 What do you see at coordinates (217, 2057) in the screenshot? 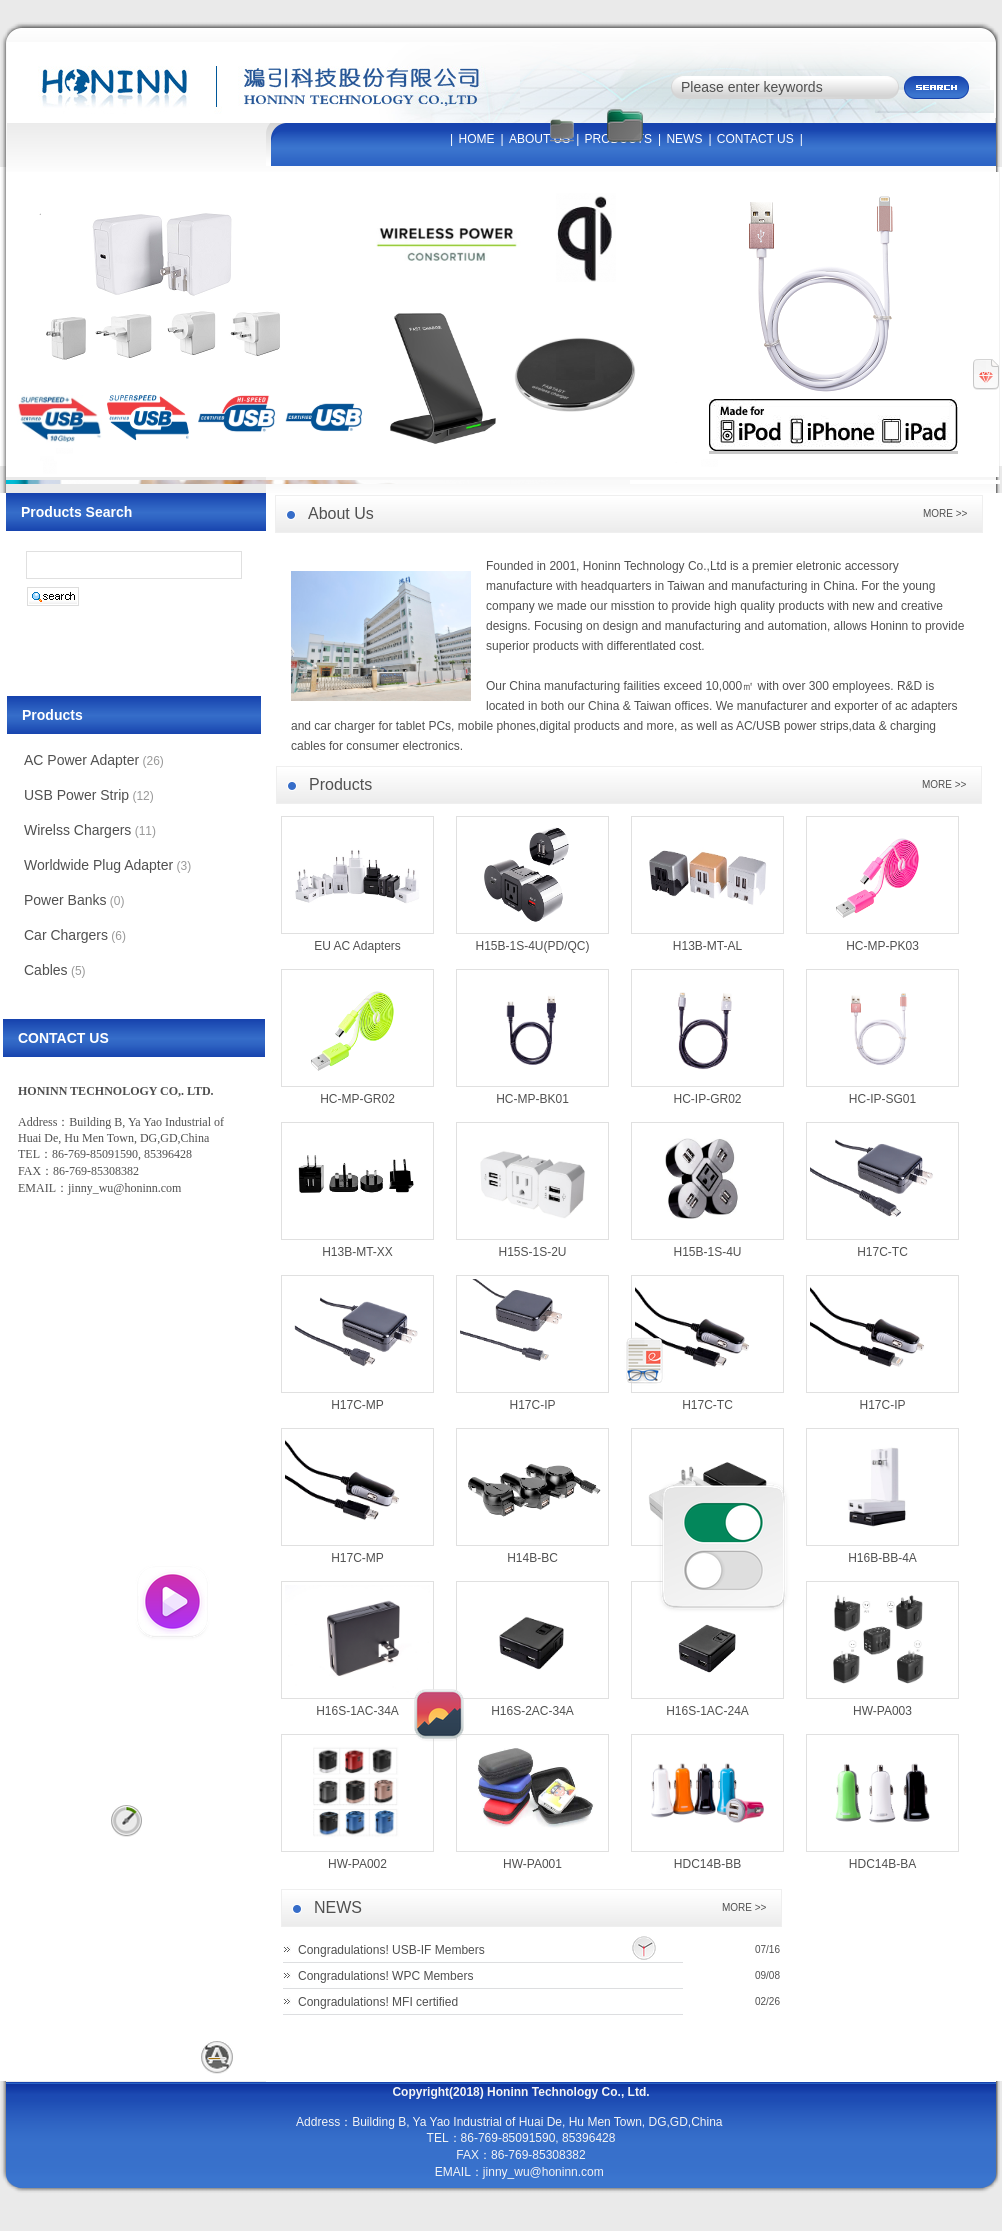
I see `check for available software updates` at bounding box center [217, 2057].